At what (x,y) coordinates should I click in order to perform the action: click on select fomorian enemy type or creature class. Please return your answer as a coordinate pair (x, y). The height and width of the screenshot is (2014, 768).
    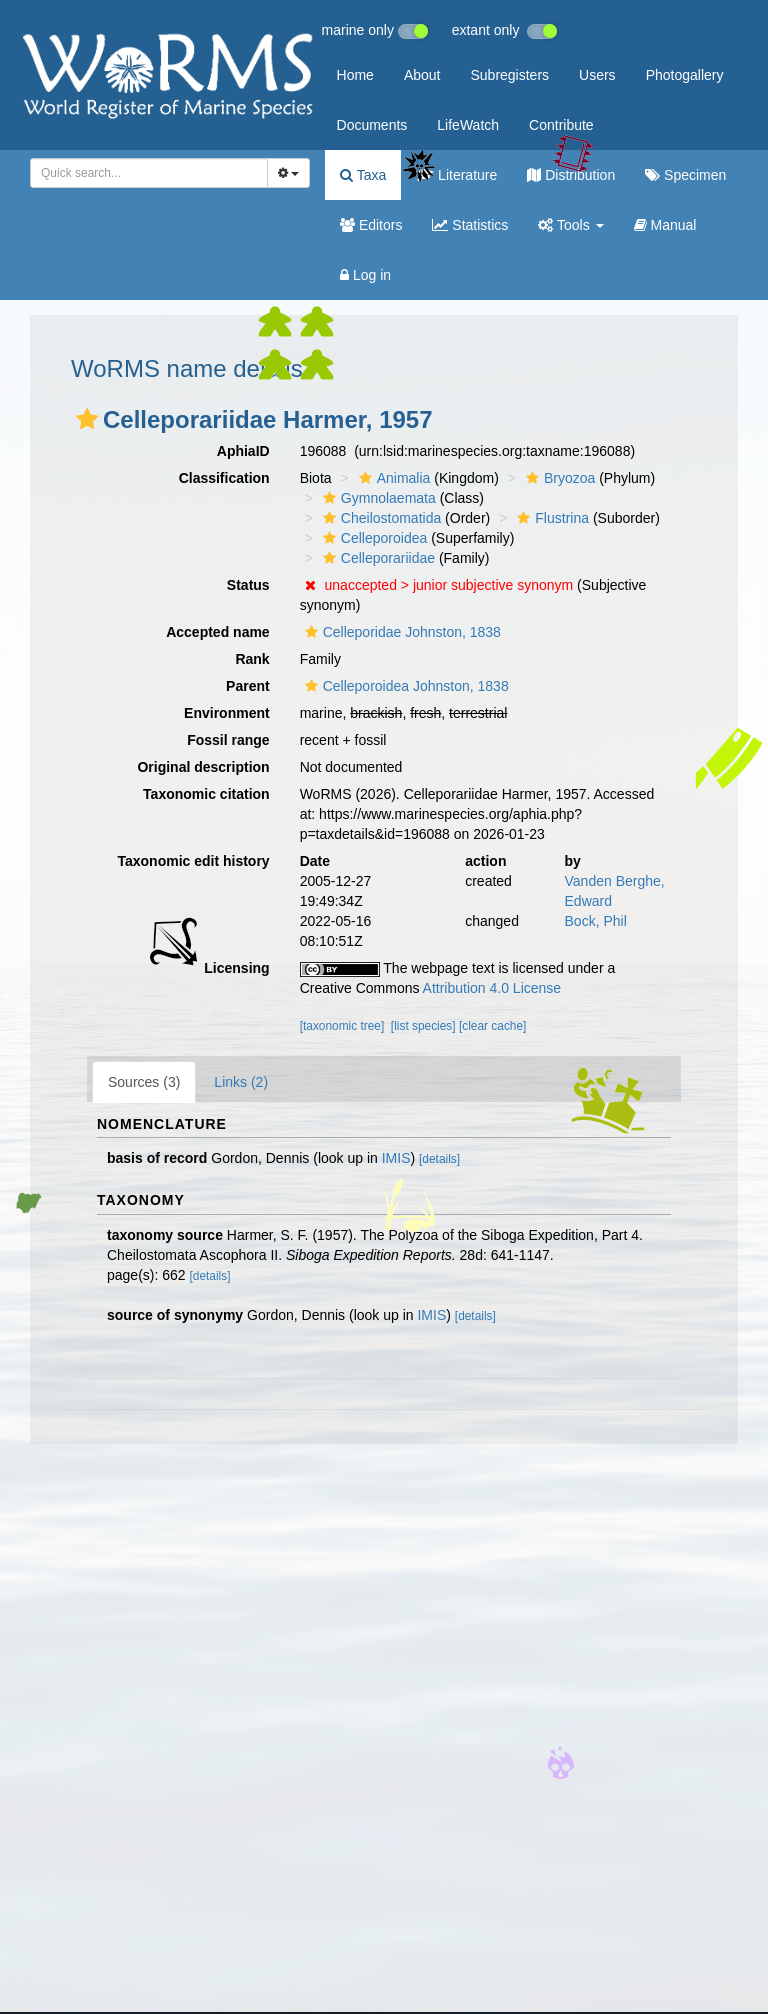
    Looking at the image, I should click on (608, 1097).